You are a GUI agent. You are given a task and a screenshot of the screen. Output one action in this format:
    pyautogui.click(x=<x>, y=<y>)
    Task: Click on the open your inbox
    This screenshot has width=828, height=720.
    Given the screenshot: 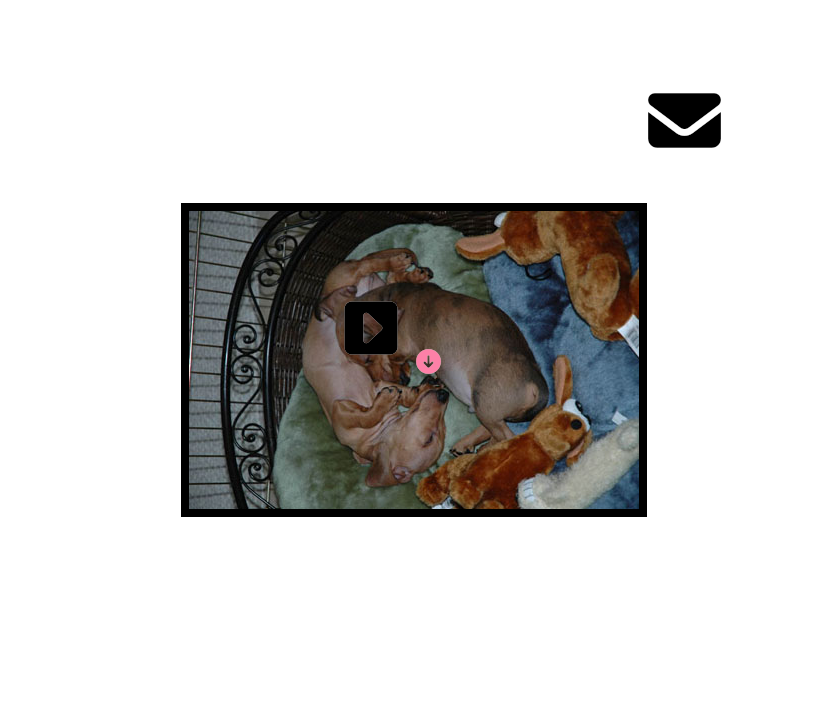 What is the action you would take?
    pyautogui.click(x=684, y=120)
    